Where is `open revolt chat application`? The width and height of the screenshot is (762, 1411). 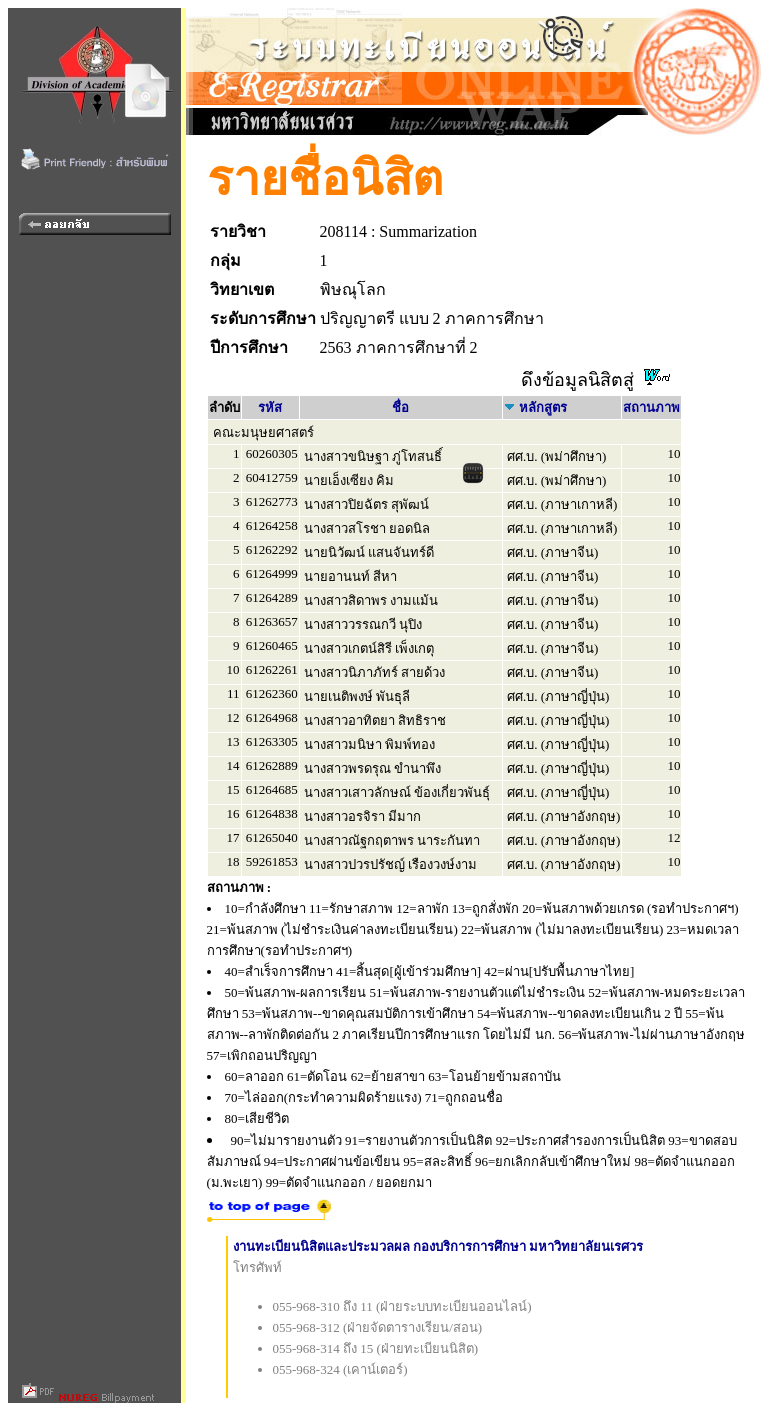 open revolt chat application is located at coordinates (563, 36).